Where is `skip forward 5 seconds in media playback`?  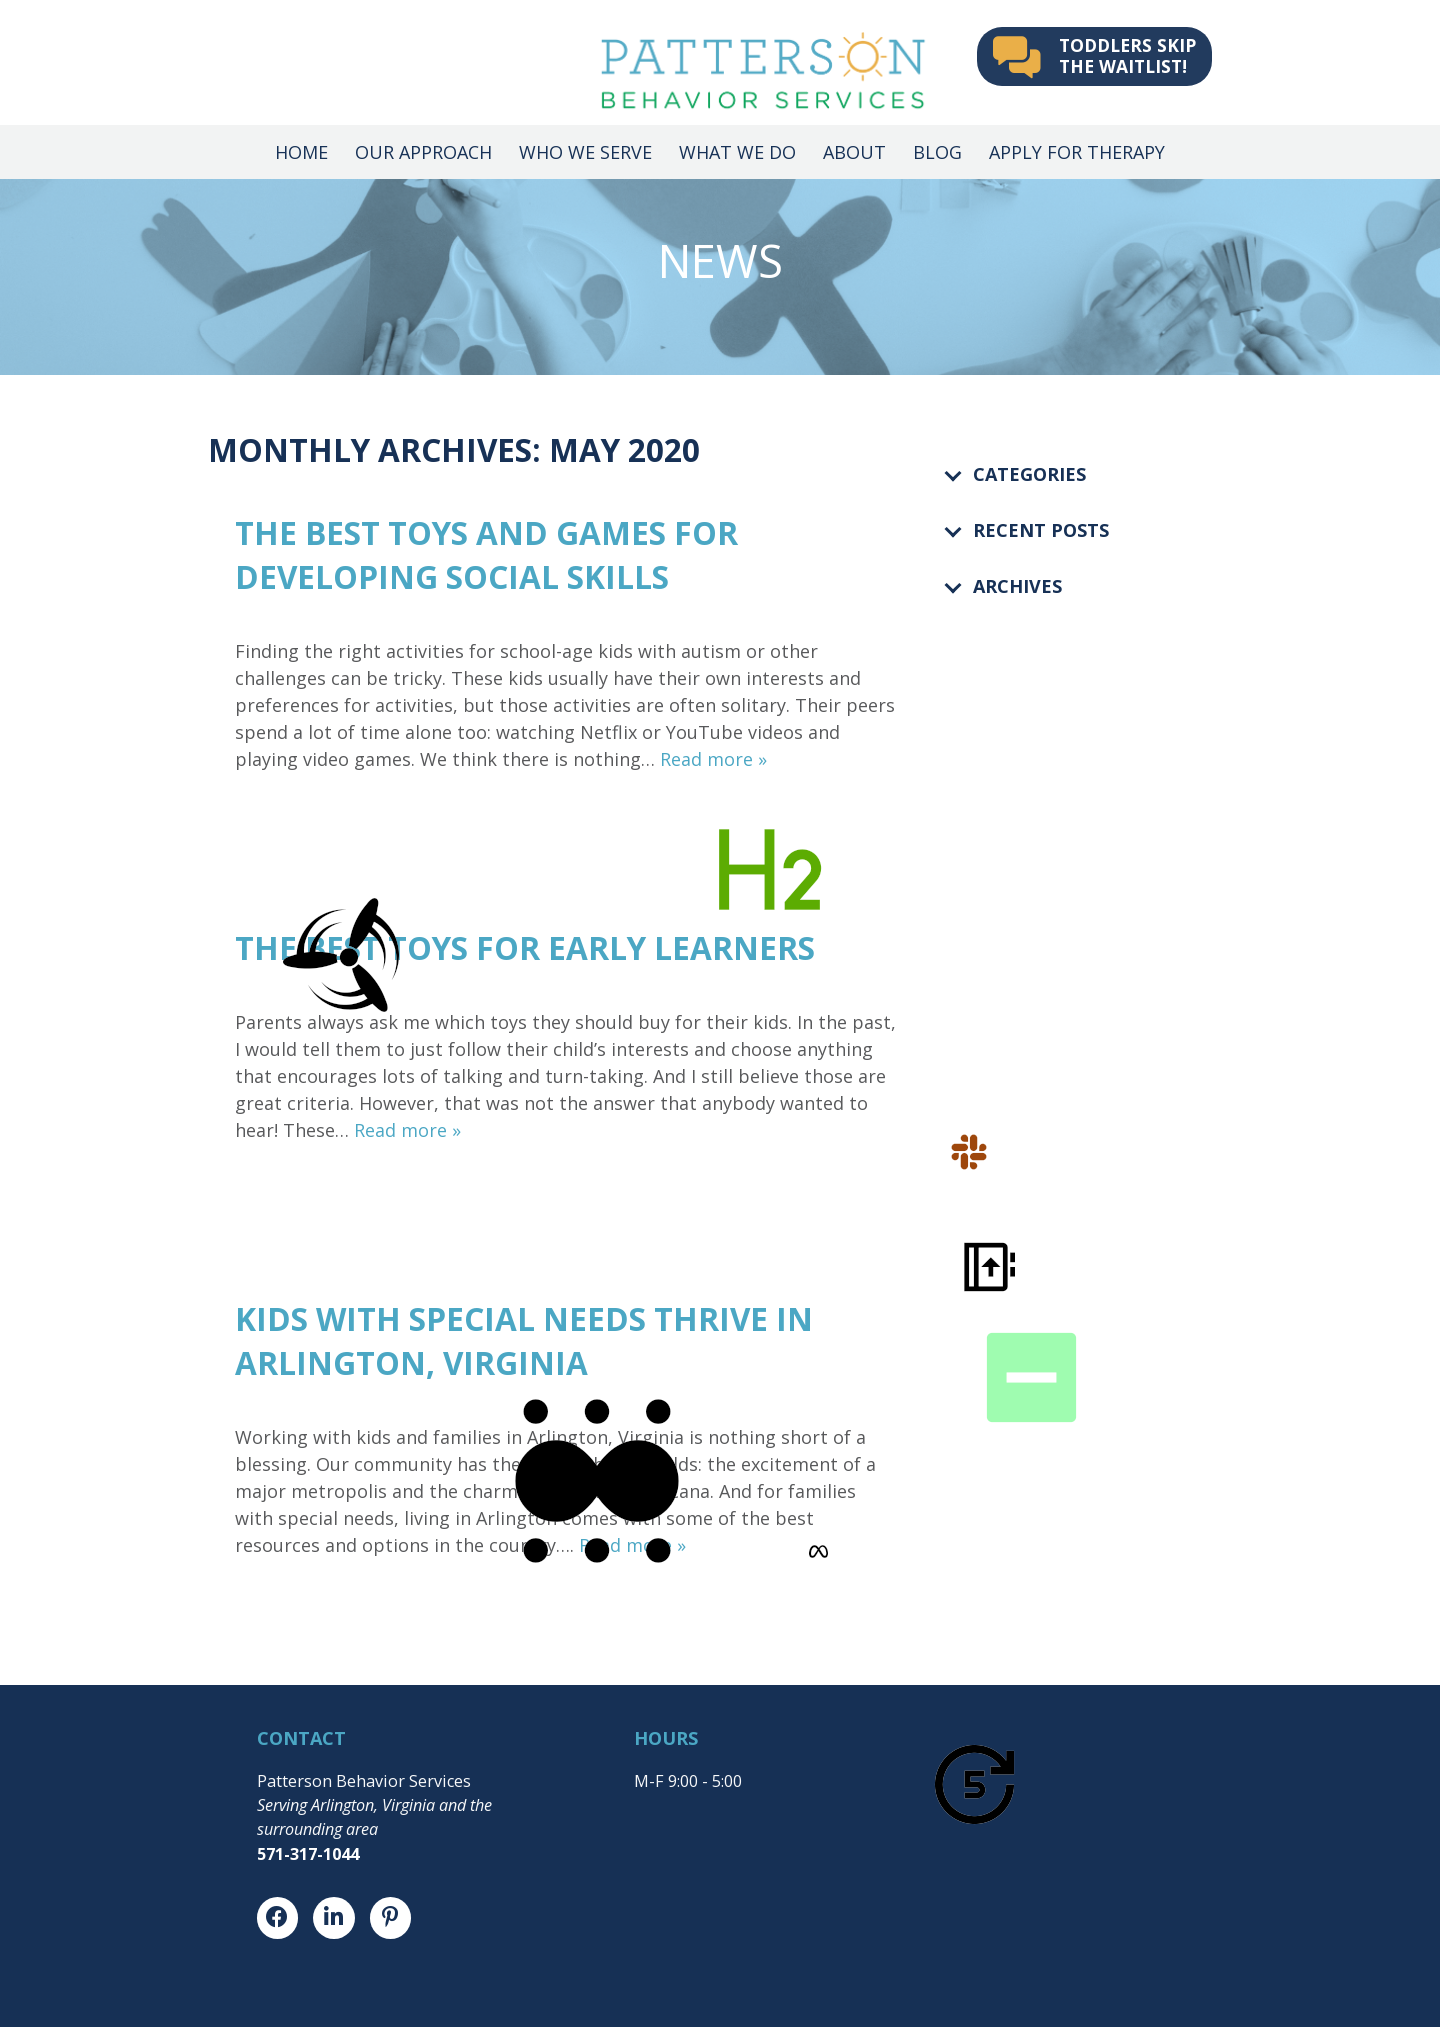
skip forward 5 seconds in media playback is located at coordinates (974, 1784).